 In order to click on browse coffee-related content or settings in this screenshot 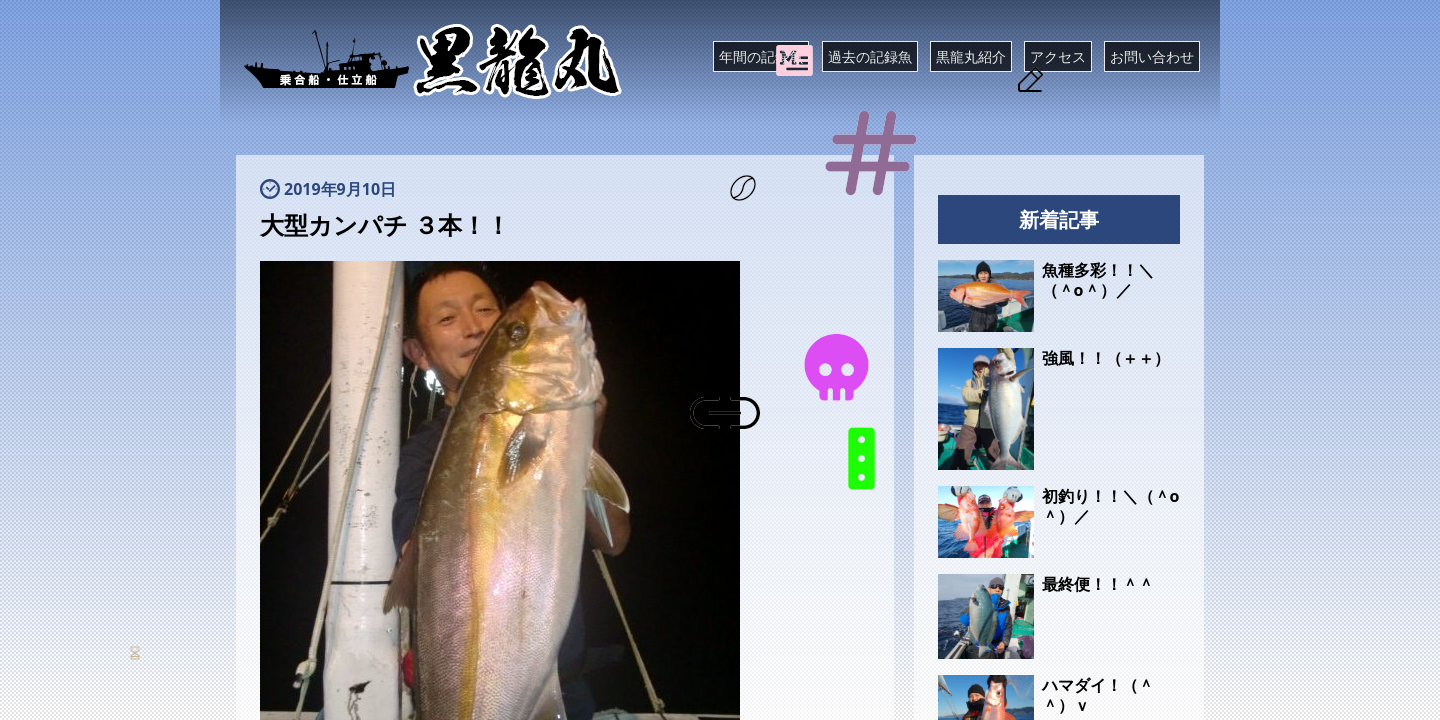, I will do `click(743, 188)`.